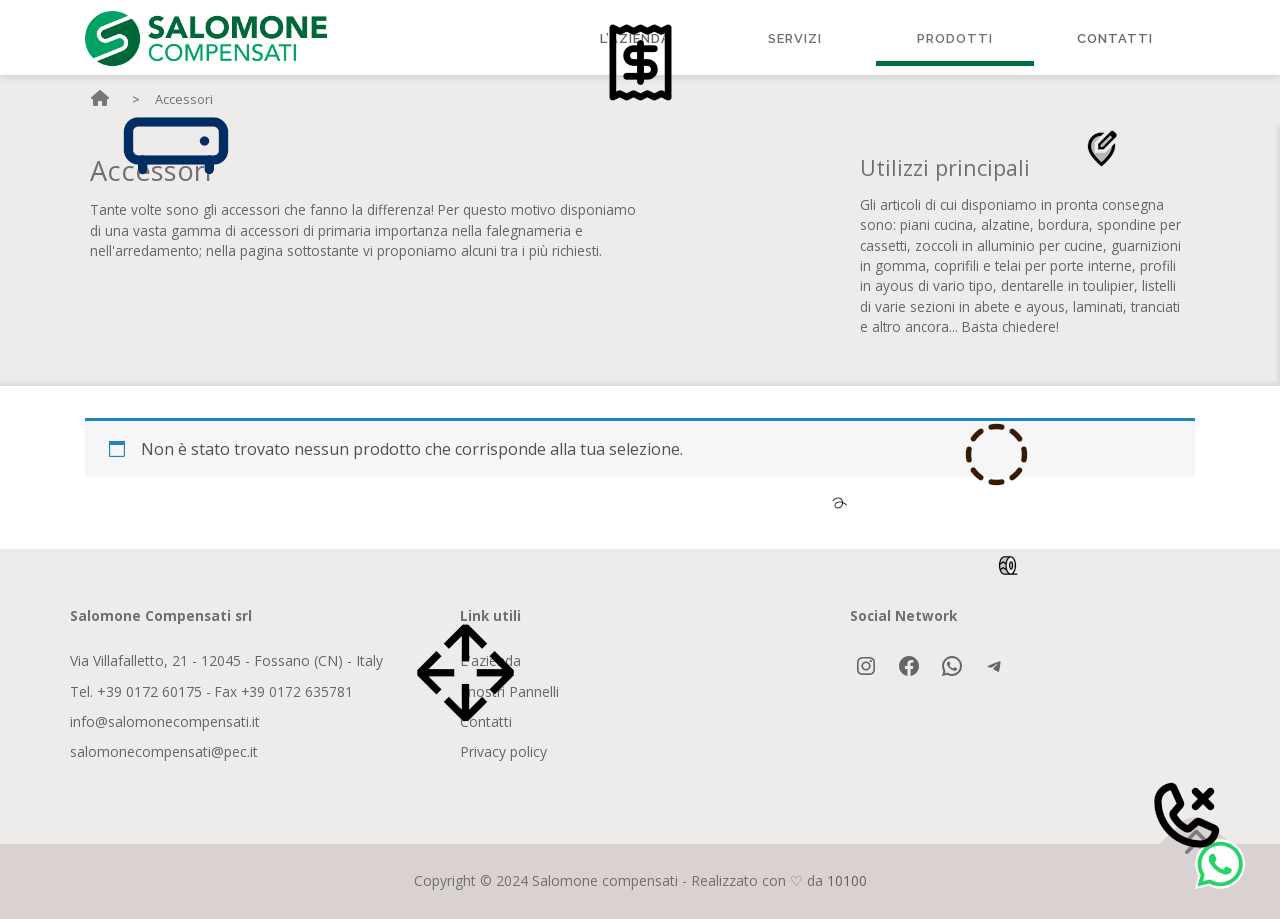  I want to click on access tire pressure or vehicle tire information, so click(1007, 565).